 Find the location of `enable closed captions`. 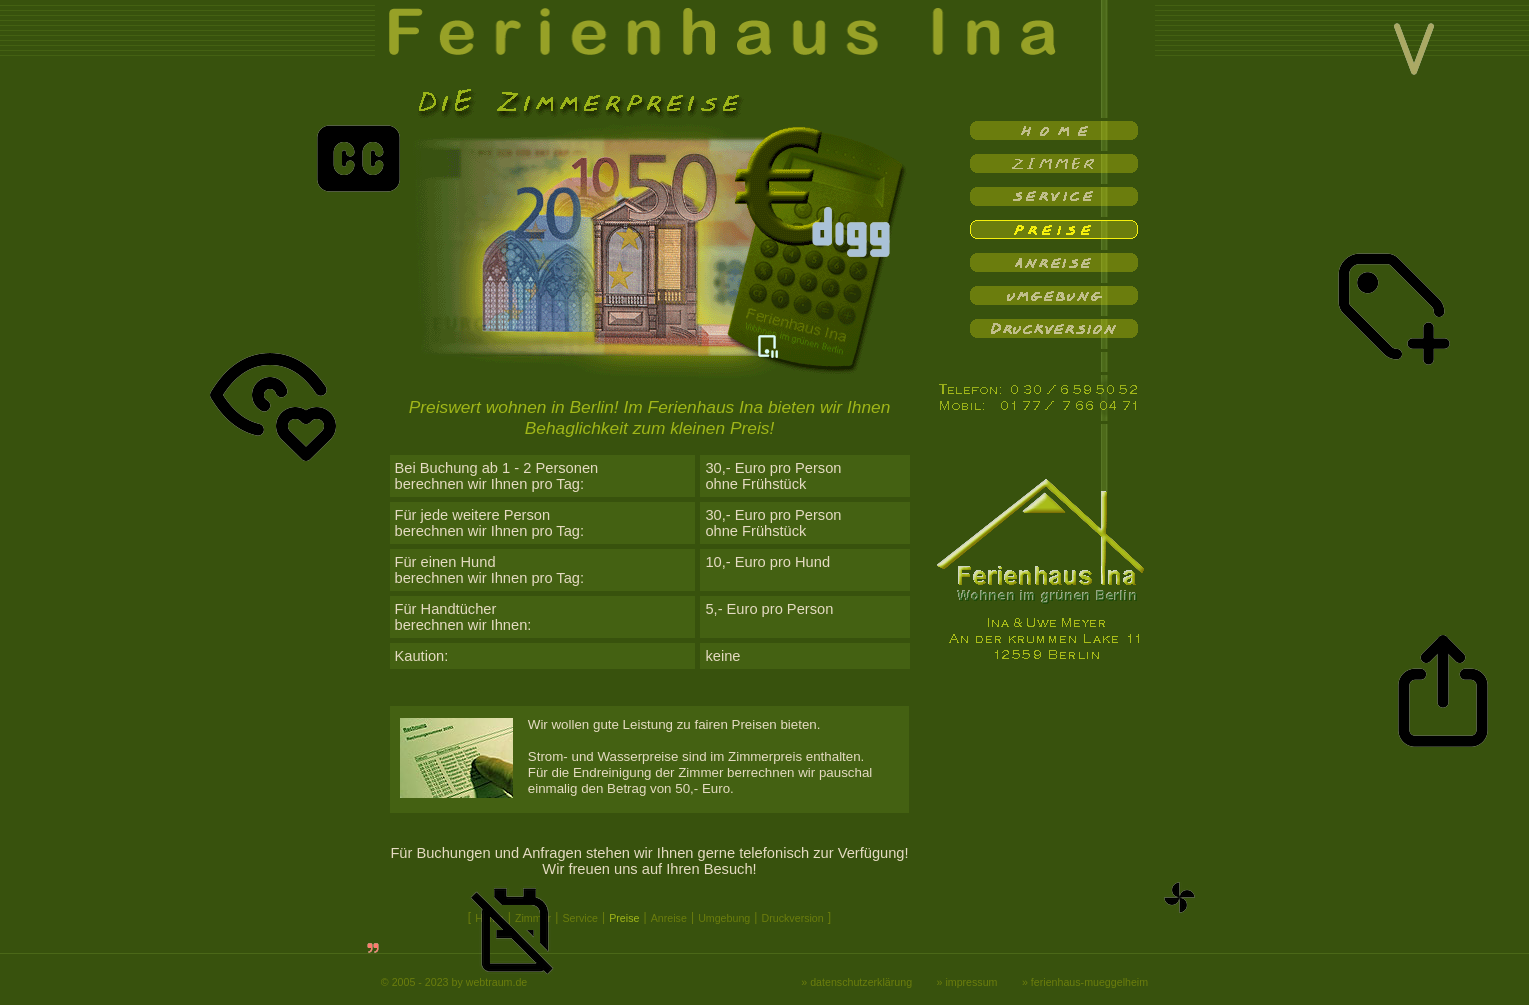

enable closed captions is located at coordinates (358, 158).